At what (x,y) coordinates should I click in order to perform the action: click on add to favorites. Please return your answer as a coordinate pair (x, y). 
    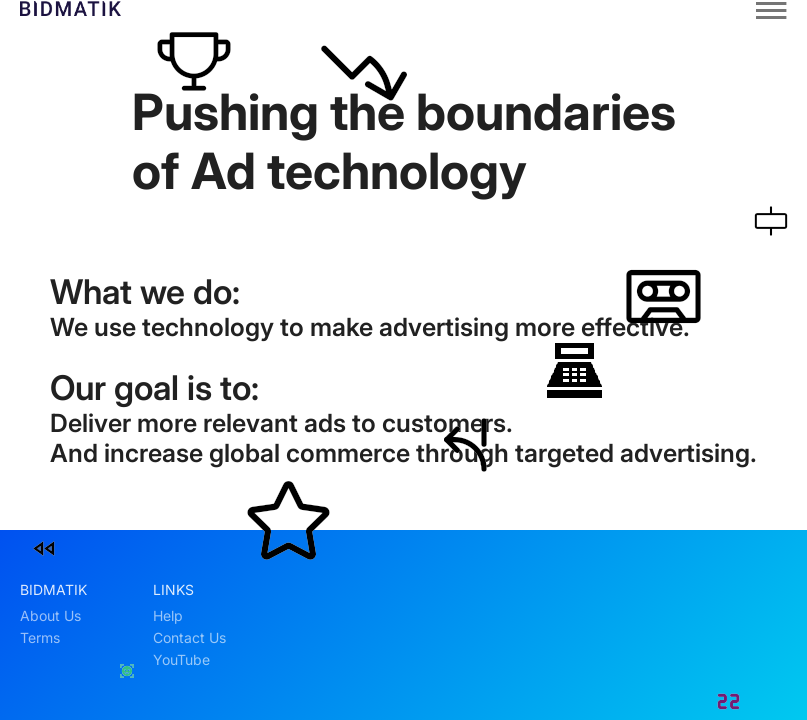
    Looking at the image, I should click on (288, 521).